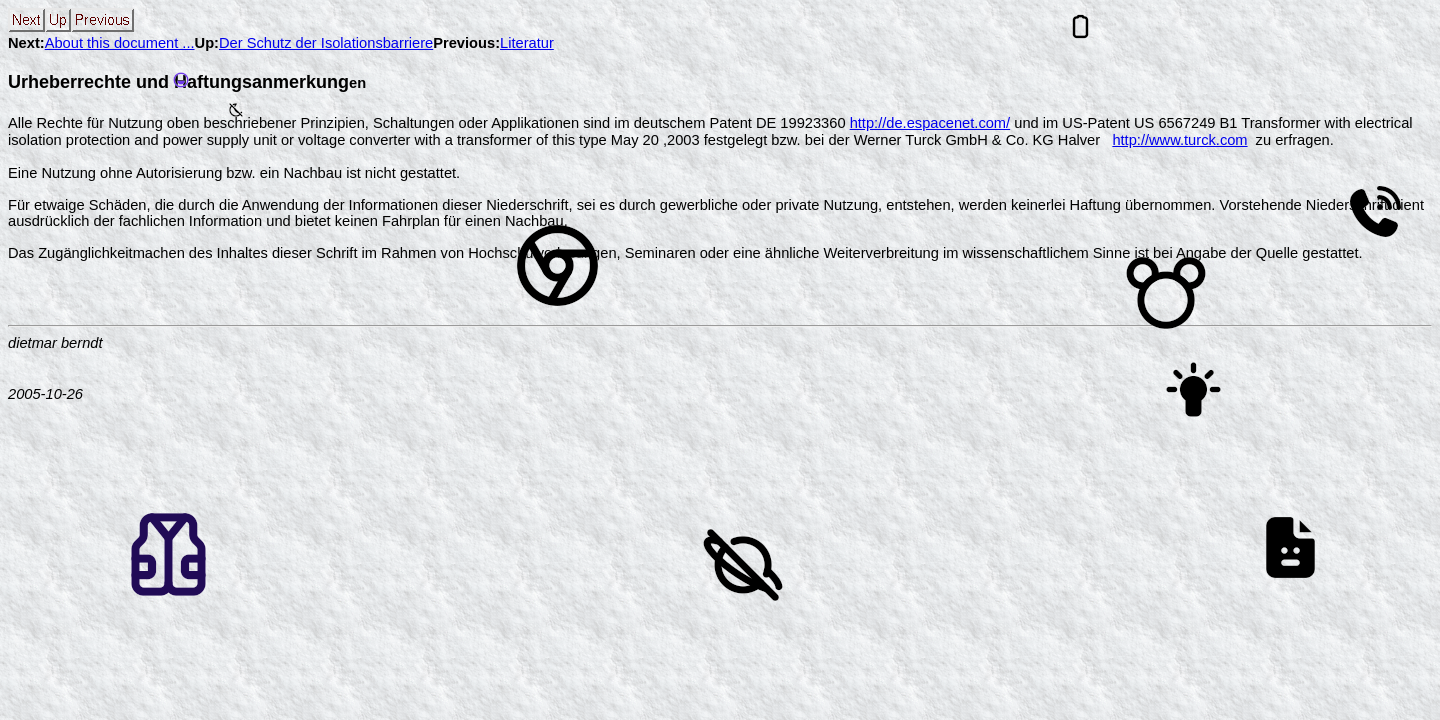 The width and height of the screenshot is (1440, 720). Describe the element at coordinates (168, 554) in the screenshot. I see `view outerwear or jacket options` at that location.